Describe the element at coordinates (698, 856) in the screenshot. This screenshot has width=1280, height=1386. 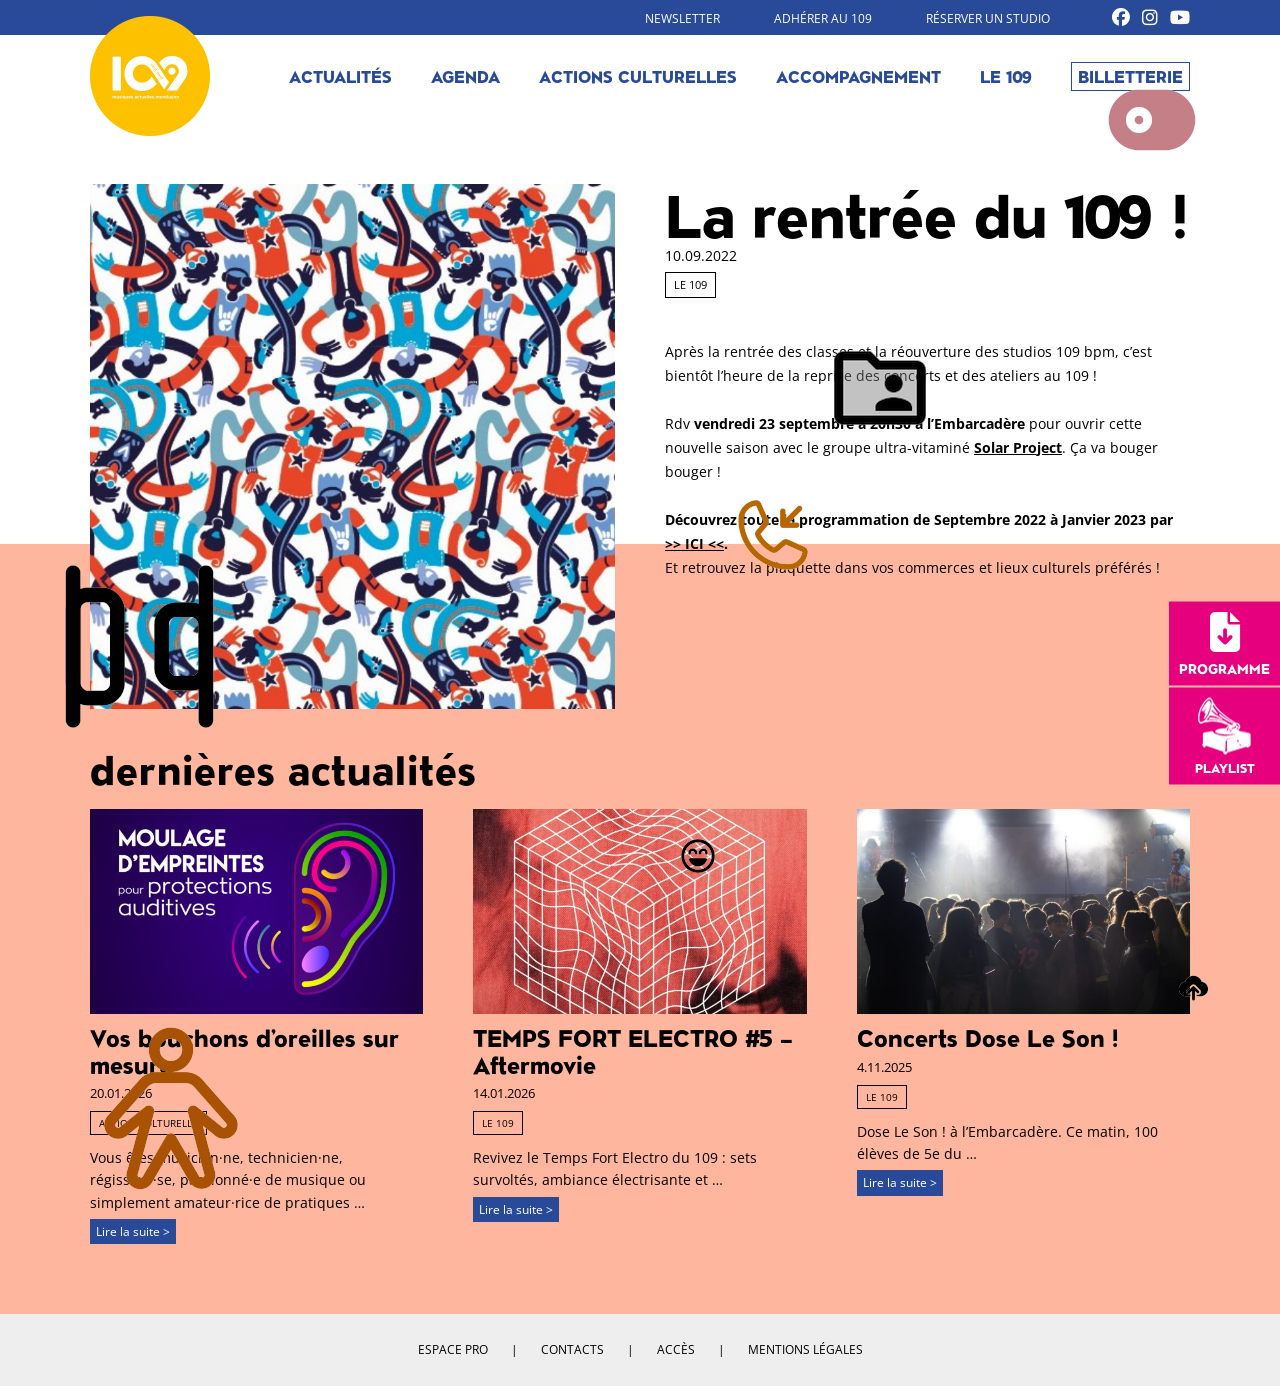
I see `react with a laughing emoji` at that location.